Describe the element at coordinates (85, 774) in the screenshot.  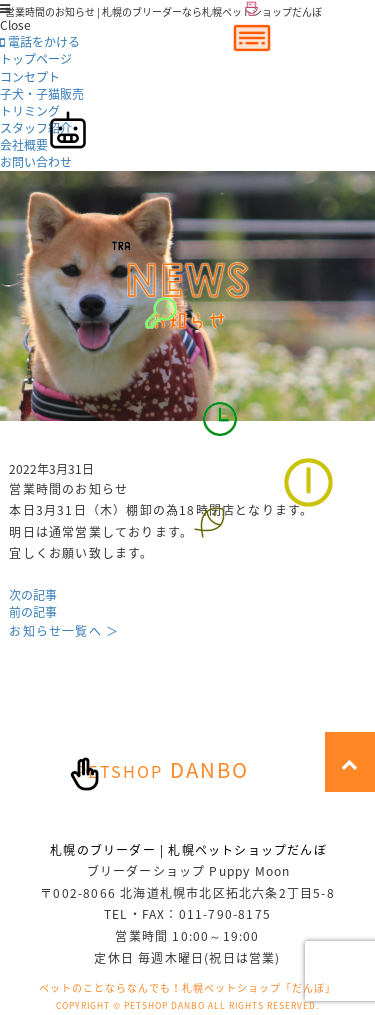
I see `two-finger gesture control` at that location.